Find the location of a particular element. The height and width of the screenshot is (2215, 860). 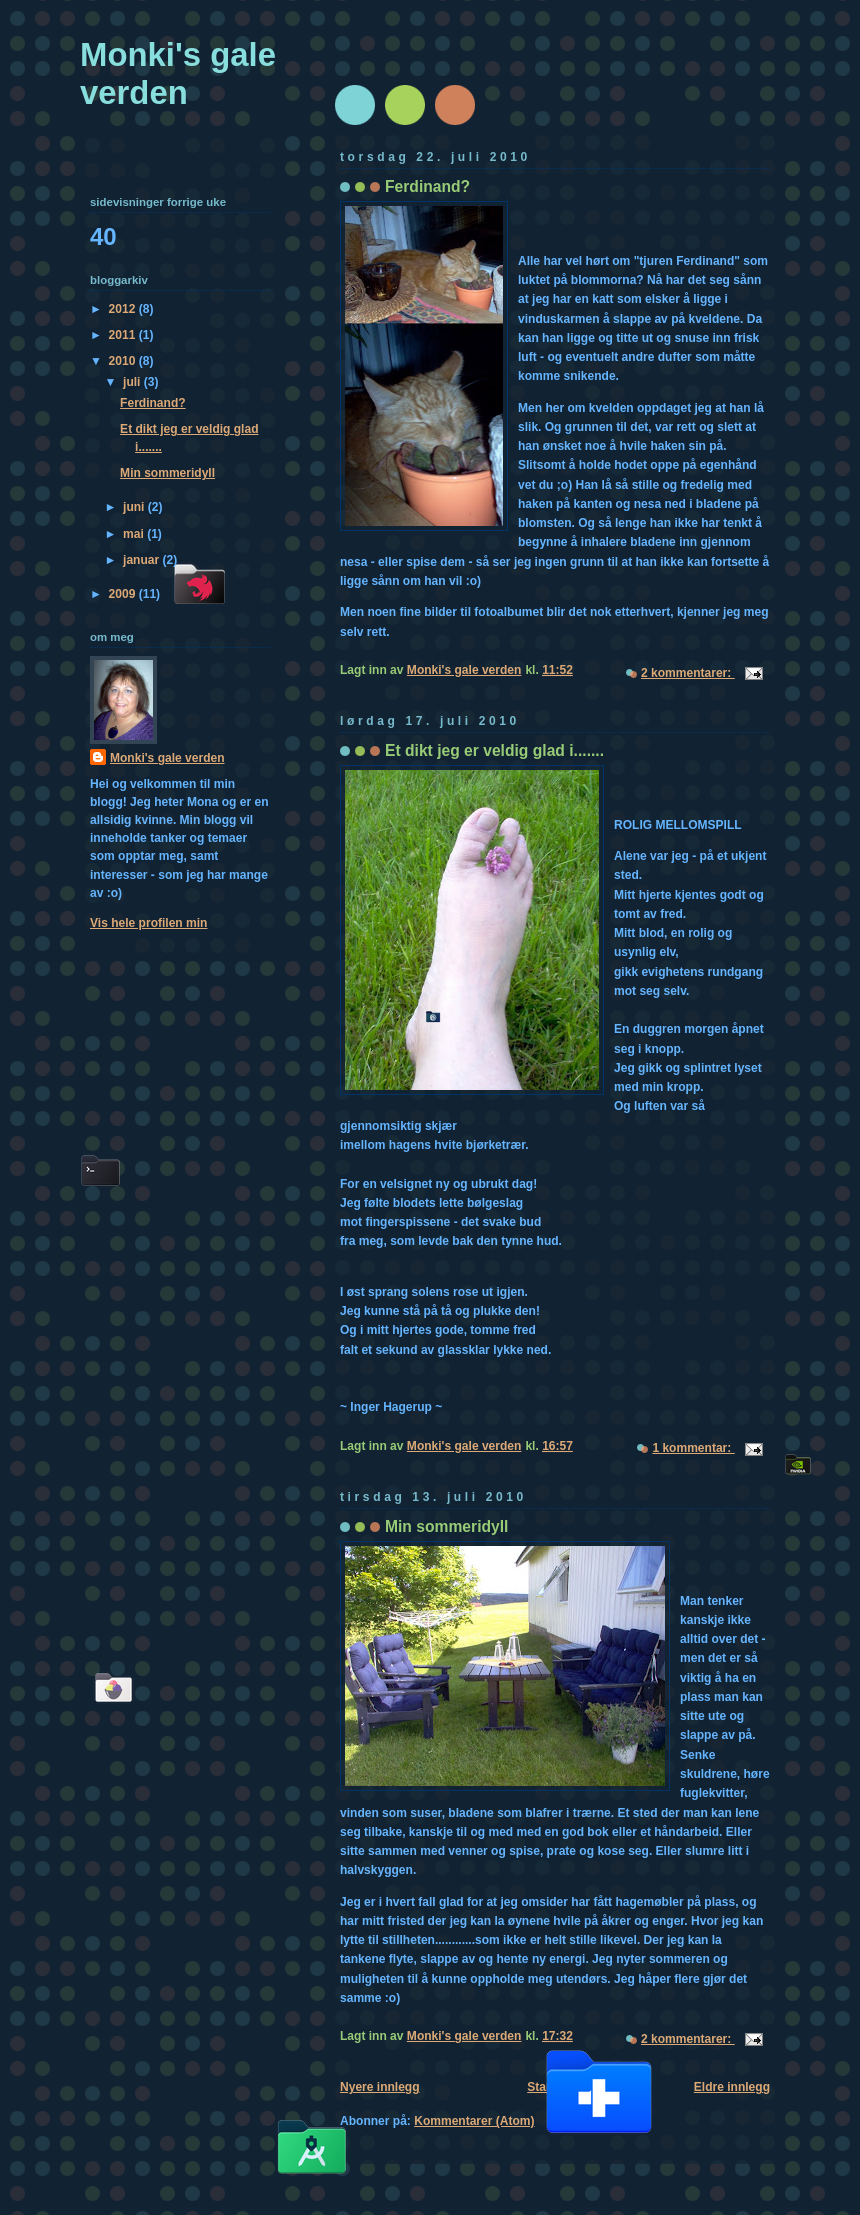

open wondershare dr.fone folder is located at coordinates (598, 2094).